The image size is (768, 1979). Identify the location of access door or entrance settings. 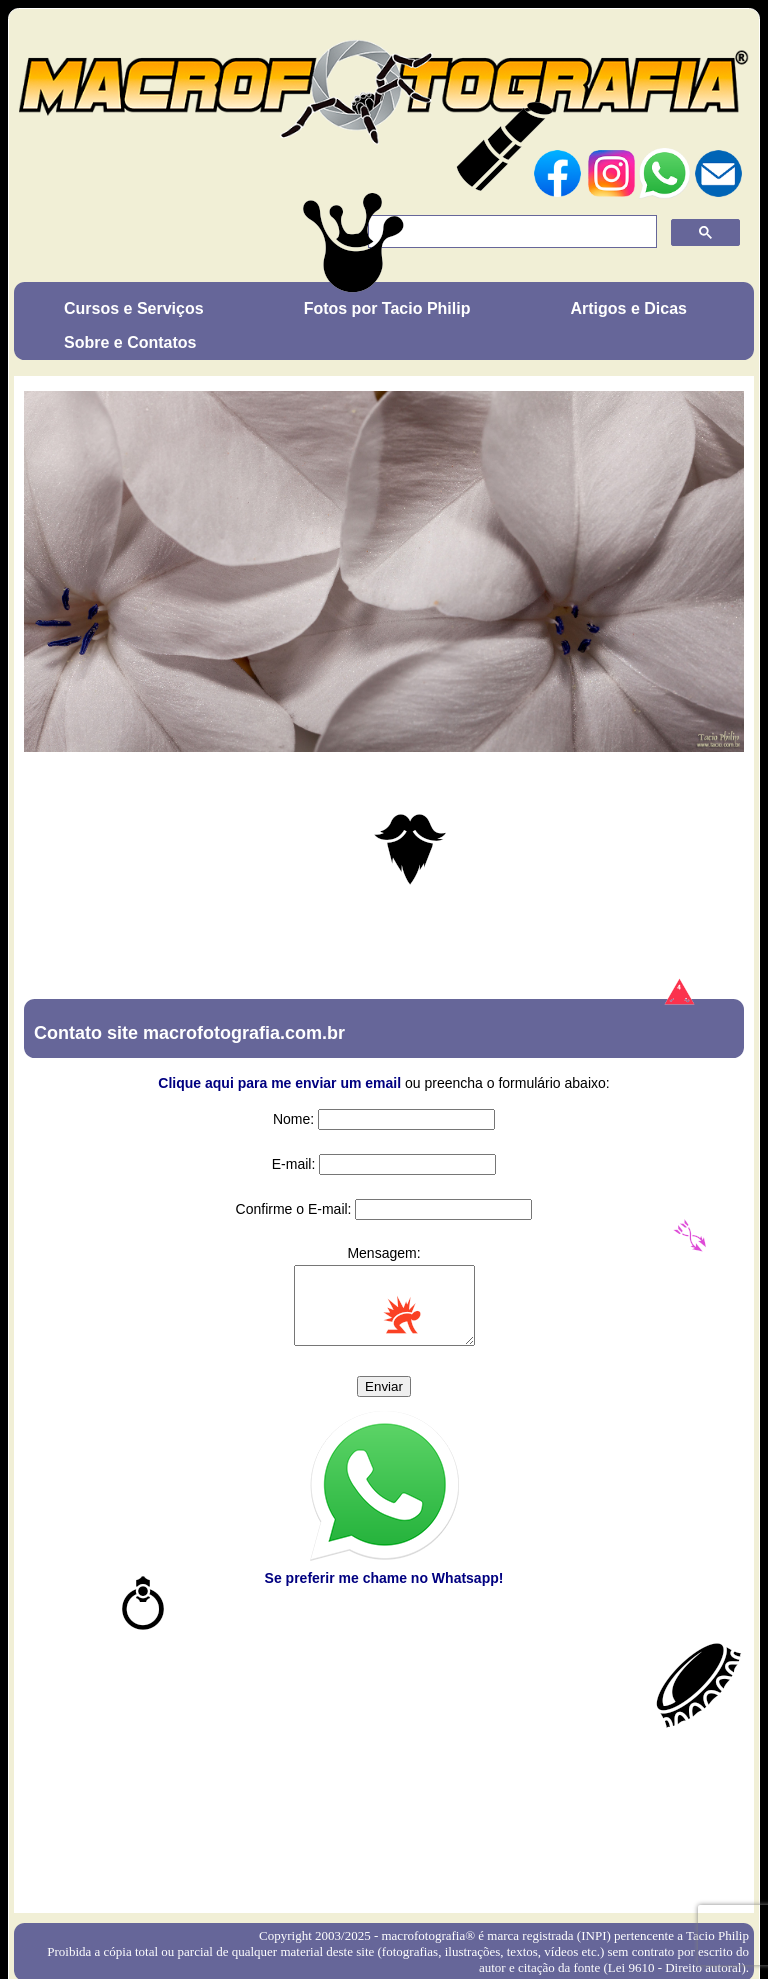
(143, 1603).